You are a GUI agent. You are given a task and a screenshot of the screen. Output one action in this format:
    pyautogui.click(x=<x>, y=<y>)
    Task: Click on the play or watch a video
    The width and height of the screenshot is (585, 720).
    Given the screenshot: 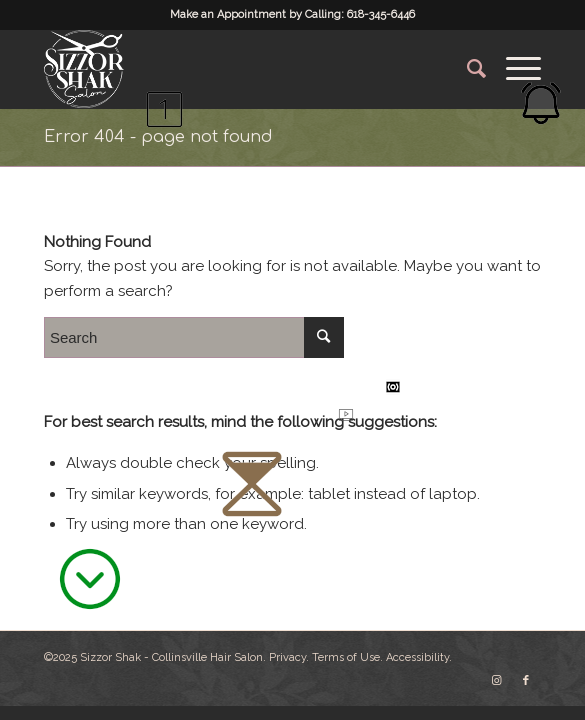 What is the action you would take?
    pyautogui.click(x=346, y=415)
    